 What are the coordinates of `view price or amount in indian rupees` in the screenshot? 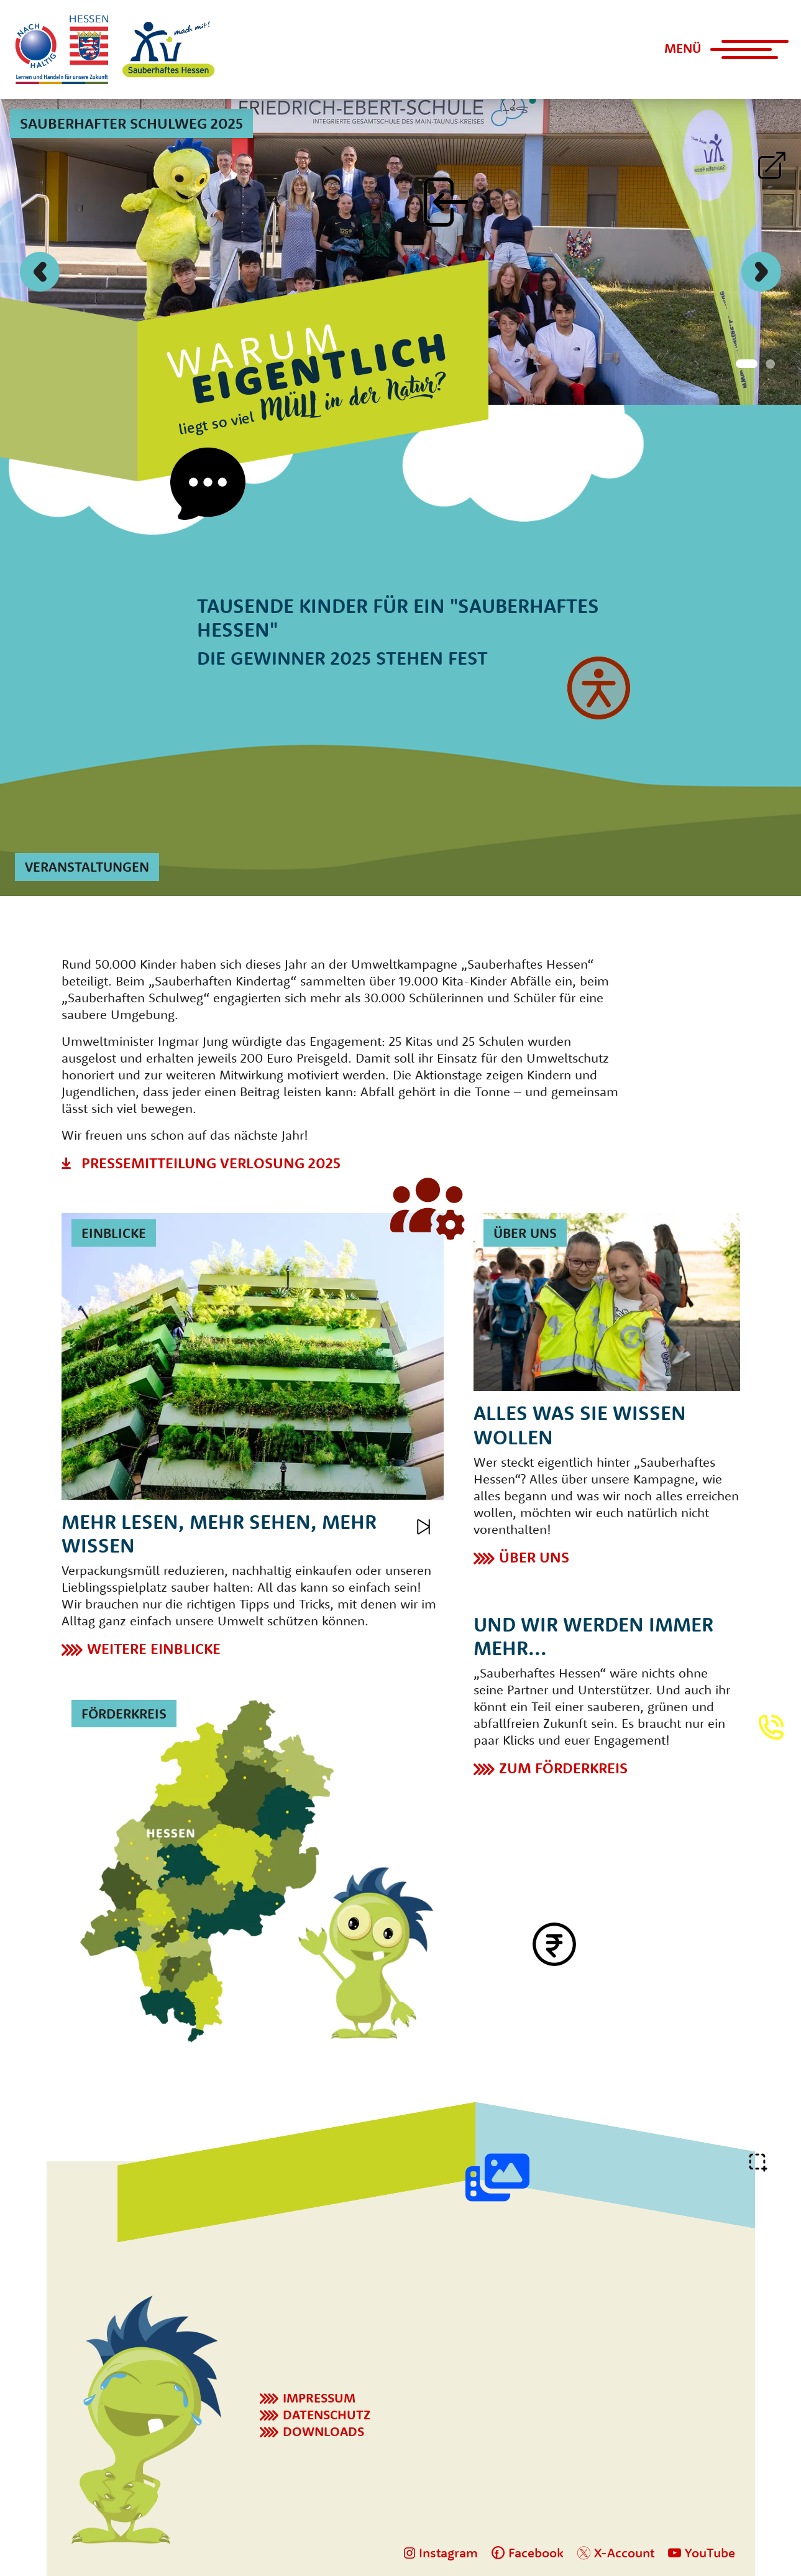 It's located at (554, 1944).